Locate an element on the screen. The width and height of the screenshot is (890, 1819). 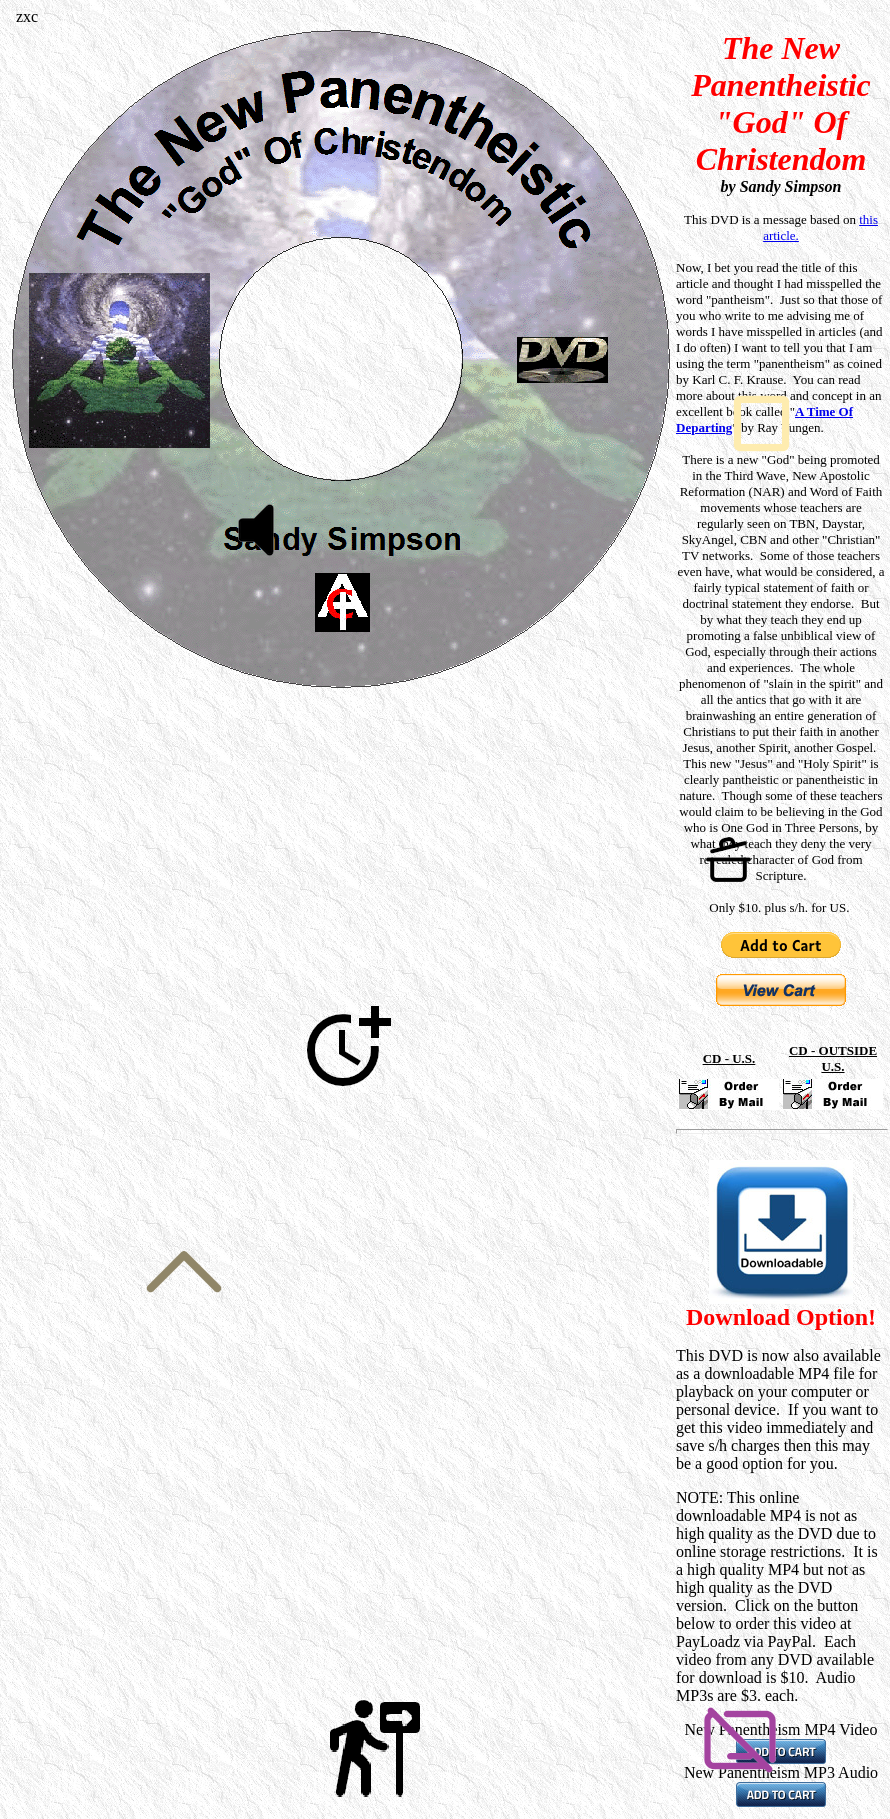
add more time to a timer or deadline is located at coordinates (347, 1046).